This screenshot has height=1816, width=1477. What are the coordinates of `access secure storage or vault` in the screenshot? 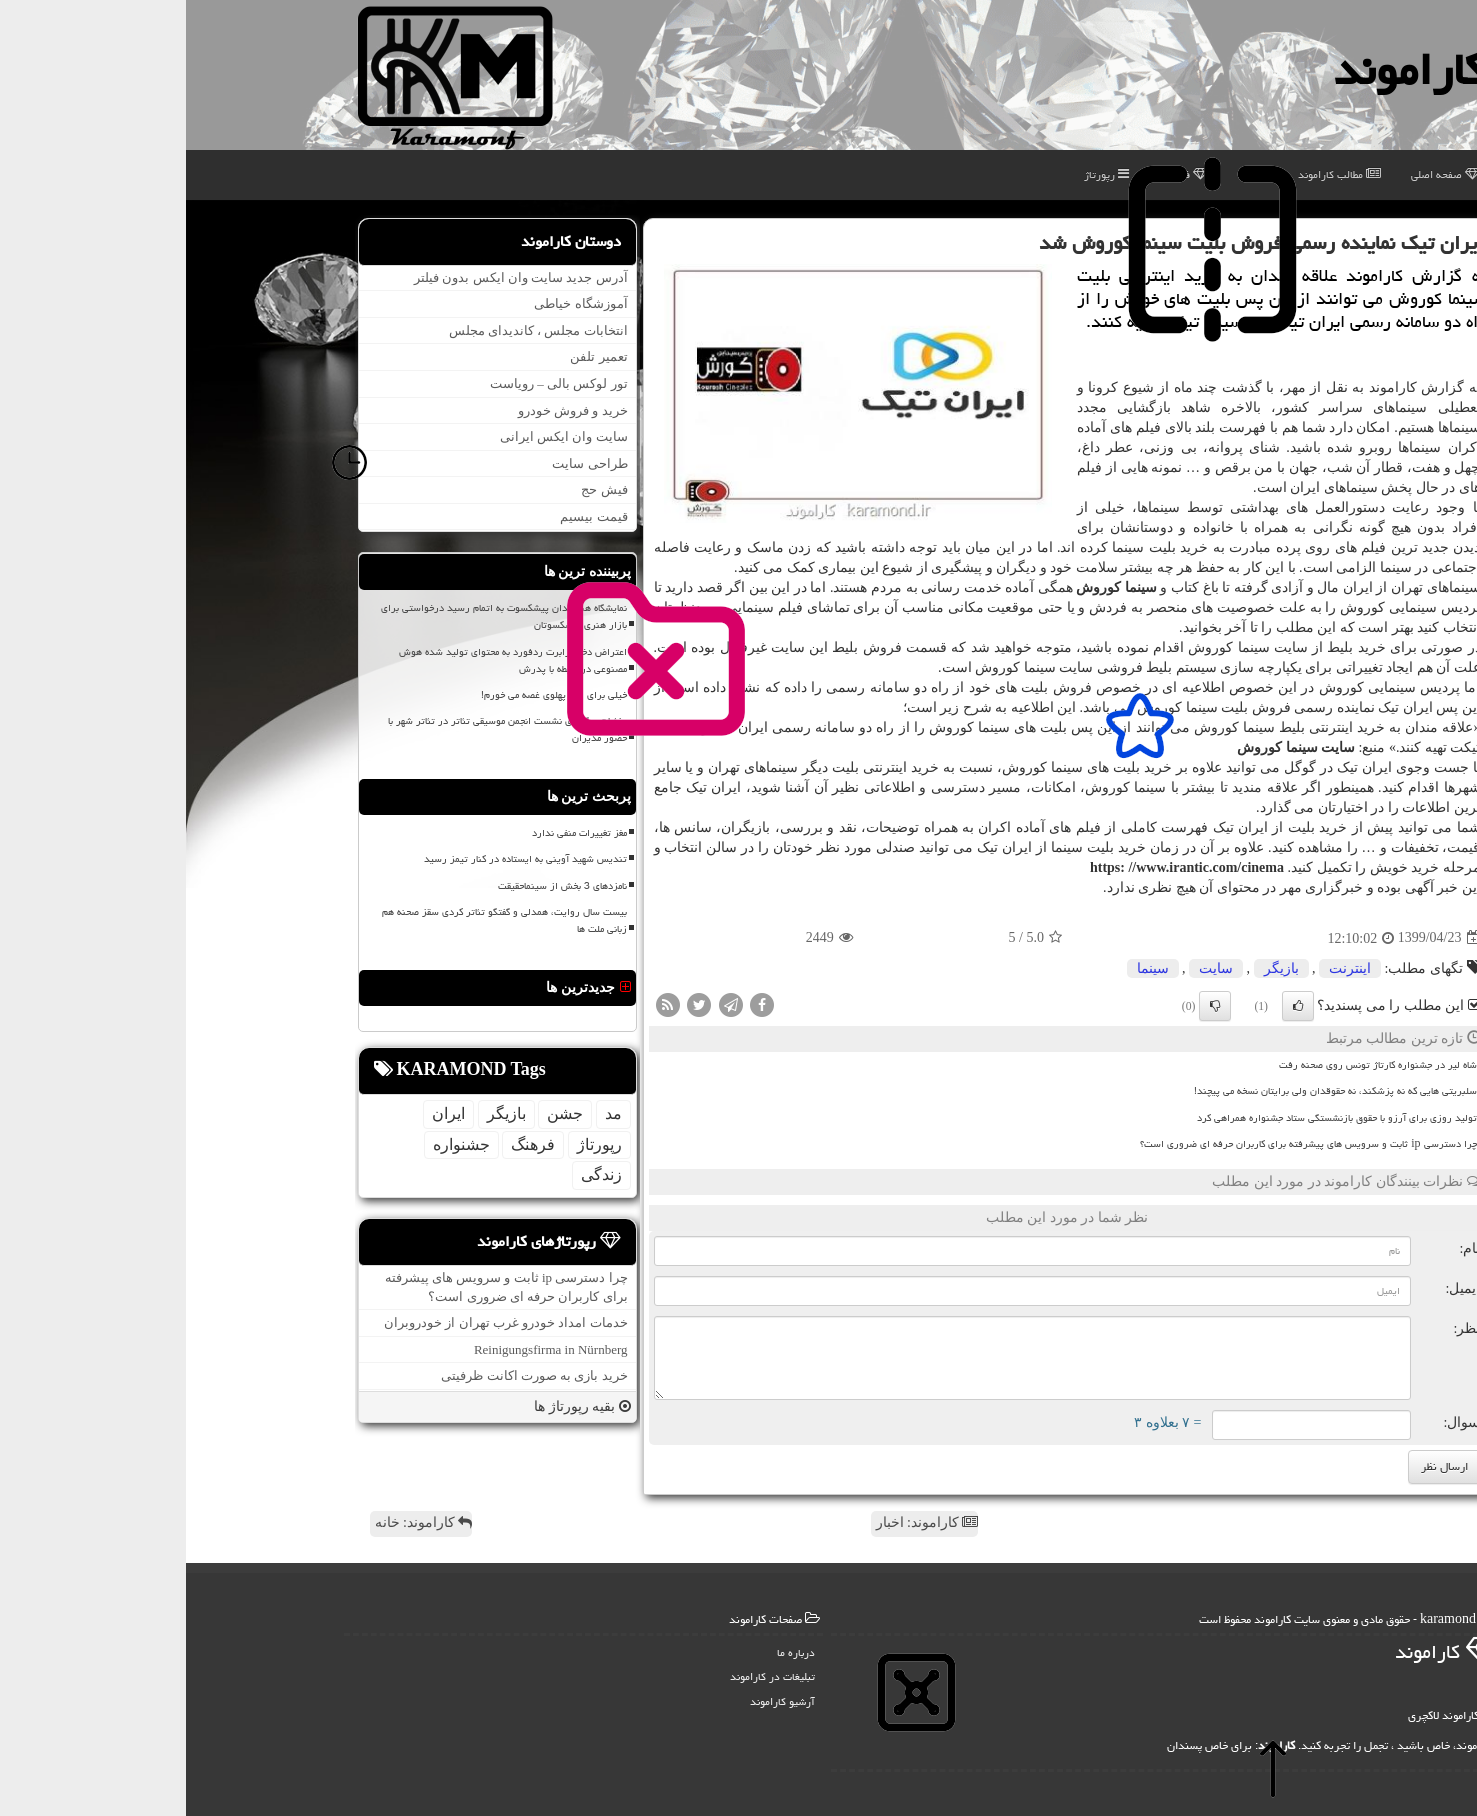 It's located at (916, 1692).